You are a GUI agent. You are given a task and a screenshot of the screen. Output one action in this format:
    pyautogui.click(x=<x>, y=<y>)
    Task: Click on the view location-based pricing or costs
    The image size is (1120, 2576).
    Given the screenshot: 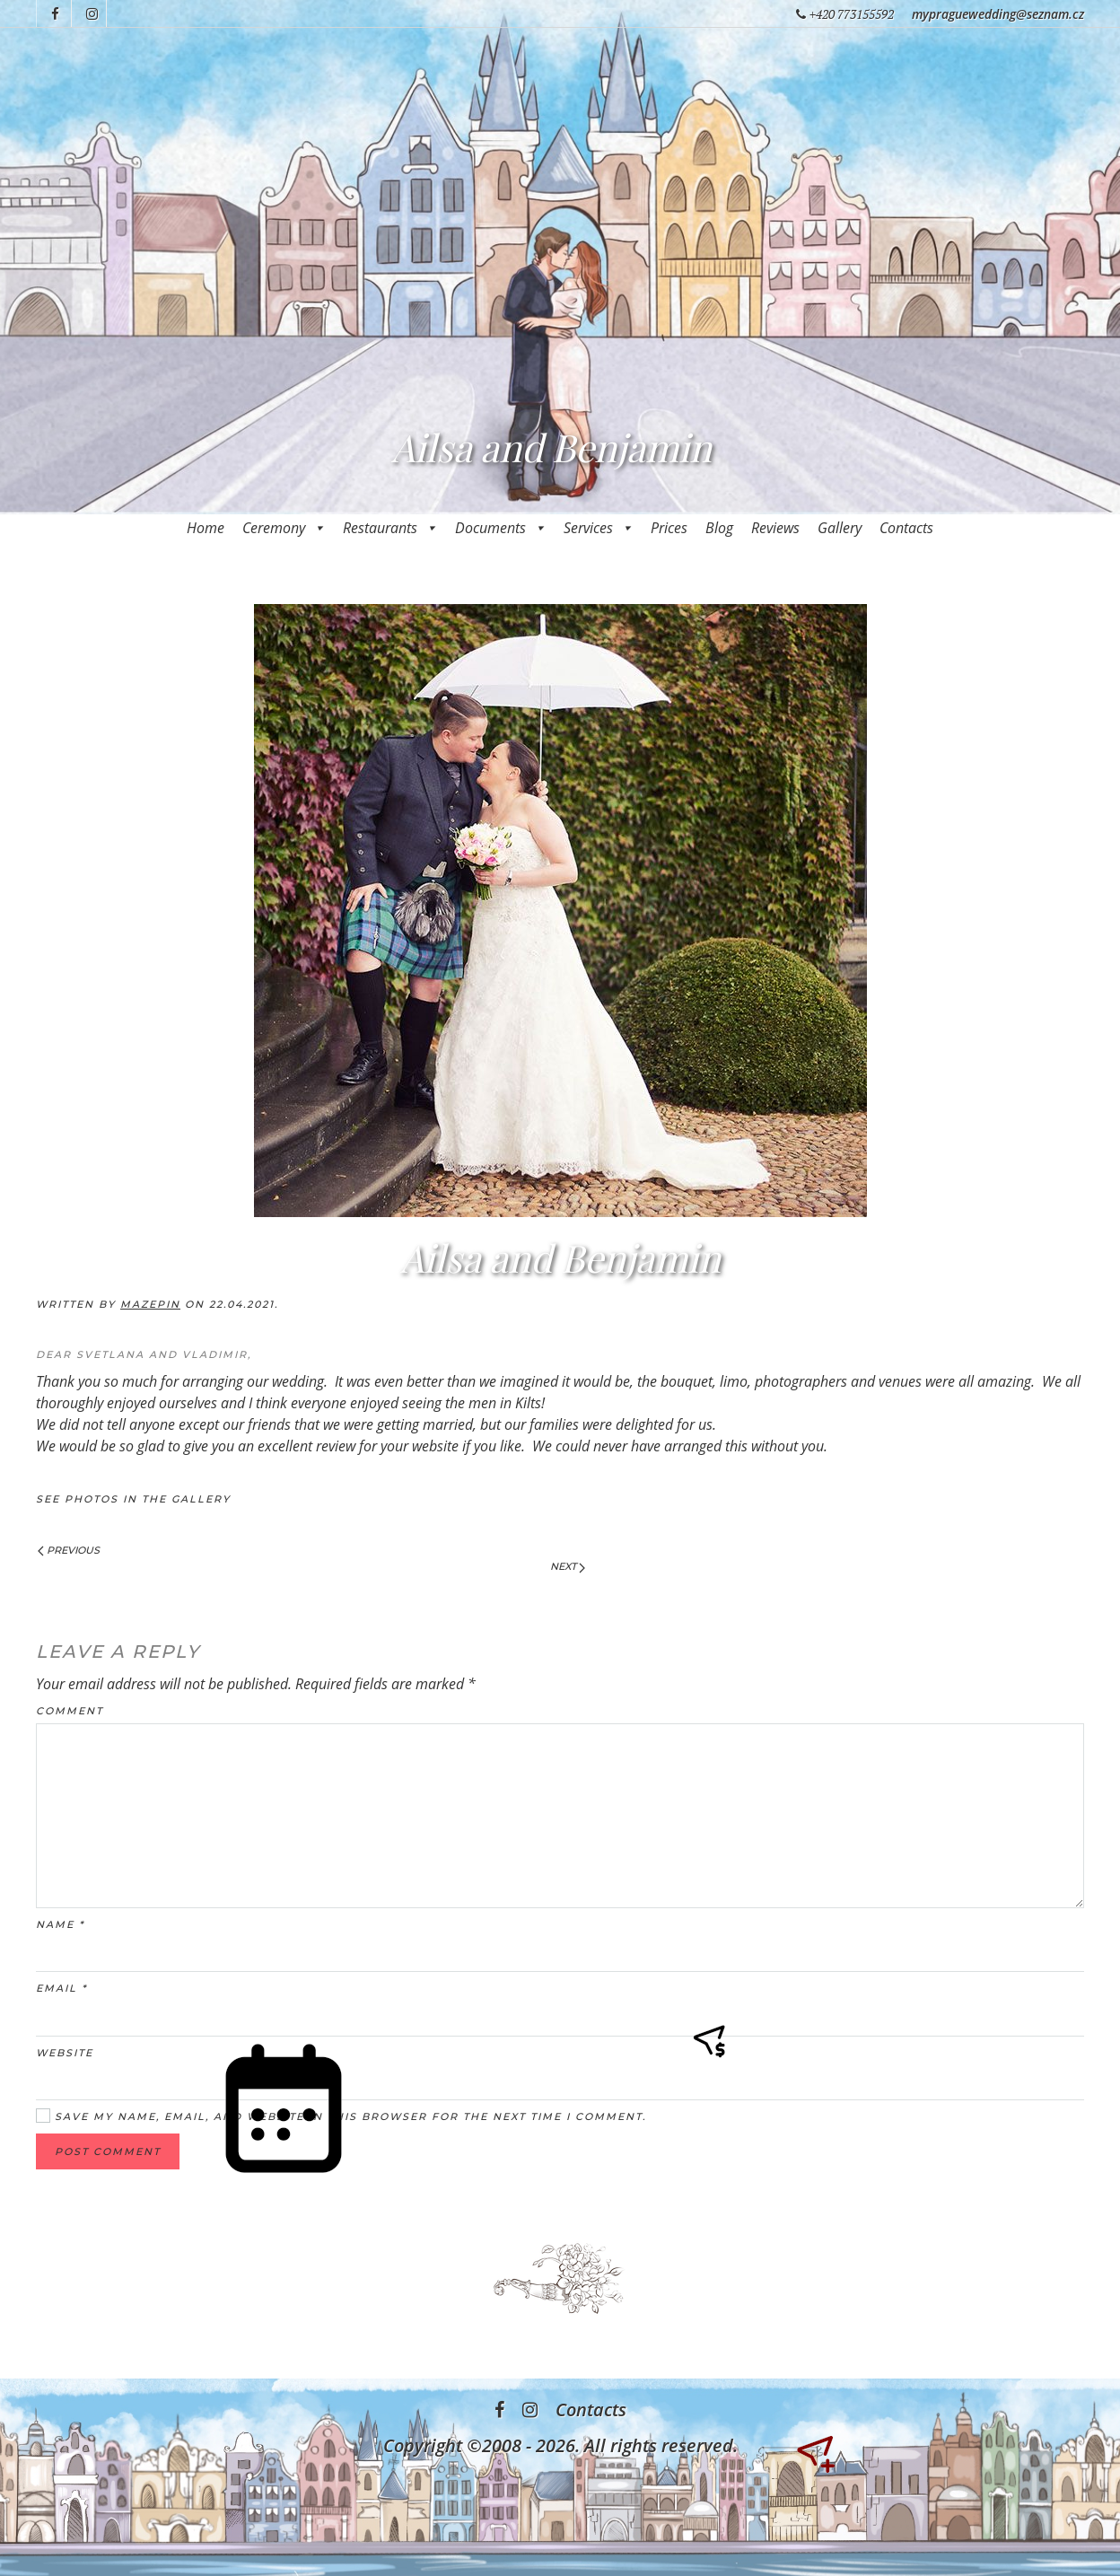 What is the action you would take?
    pyautogui.click(x=709, y=2040)
    